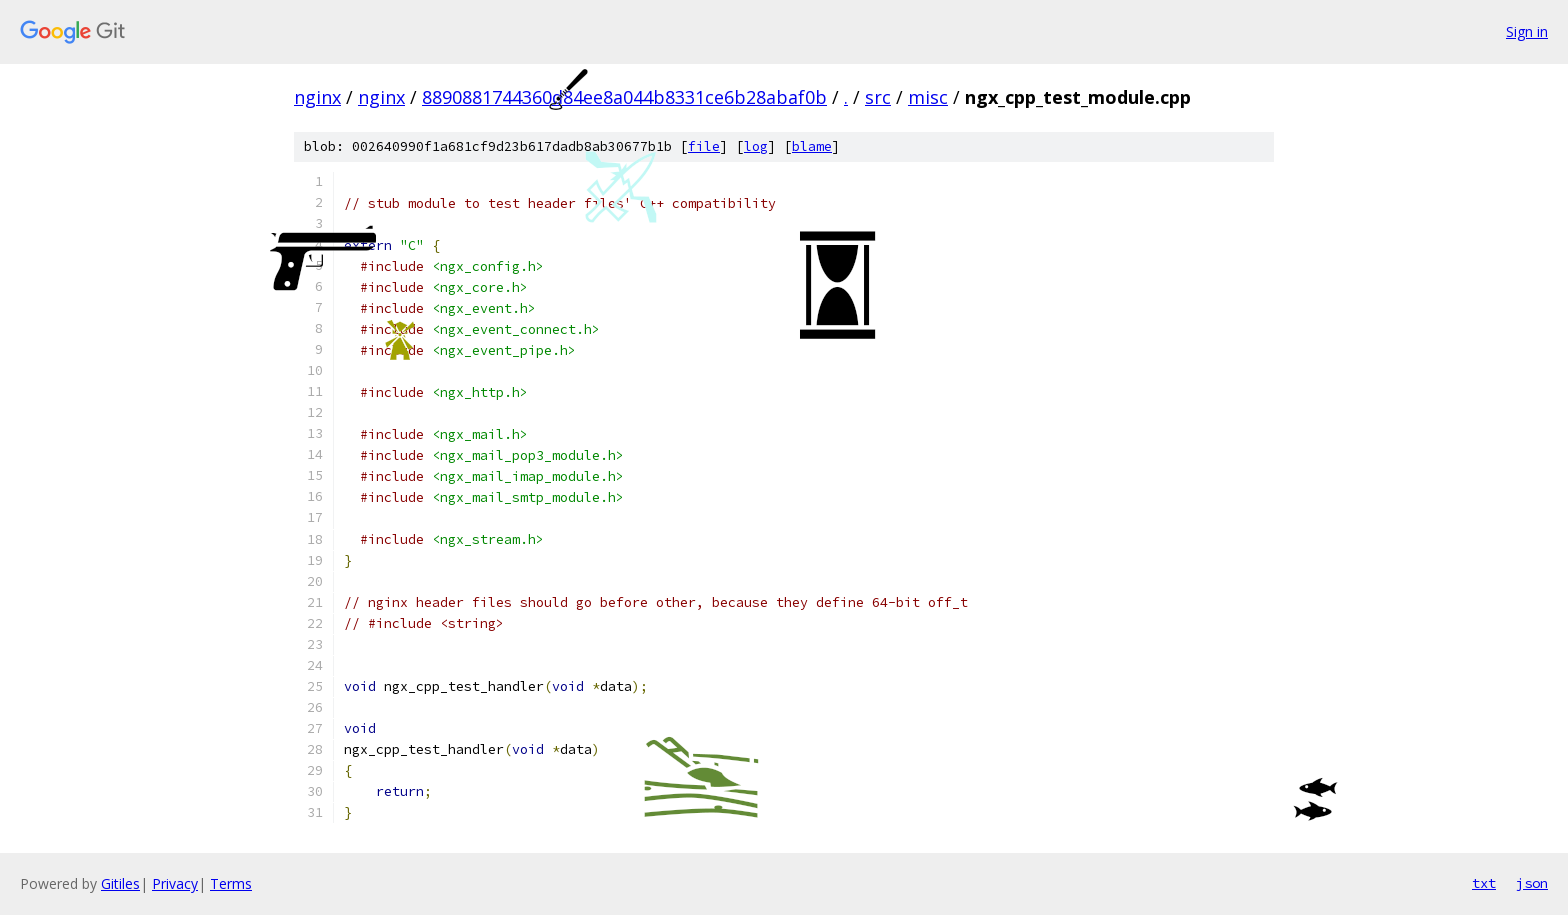 The width and height of the screenshot is (1568, 915). Describe the element at coordinates (568, 89) in the screenshot. I see `relay baton item in a racing or sports game` at that location.